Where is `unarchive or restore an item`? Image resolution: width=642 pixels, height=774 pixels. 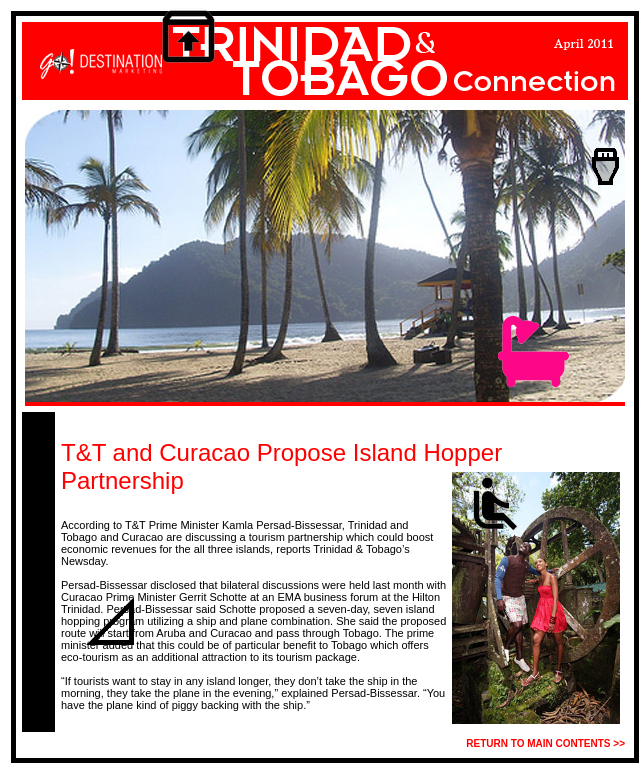 unarchive or restore an item is located at coordinates (188, 36).